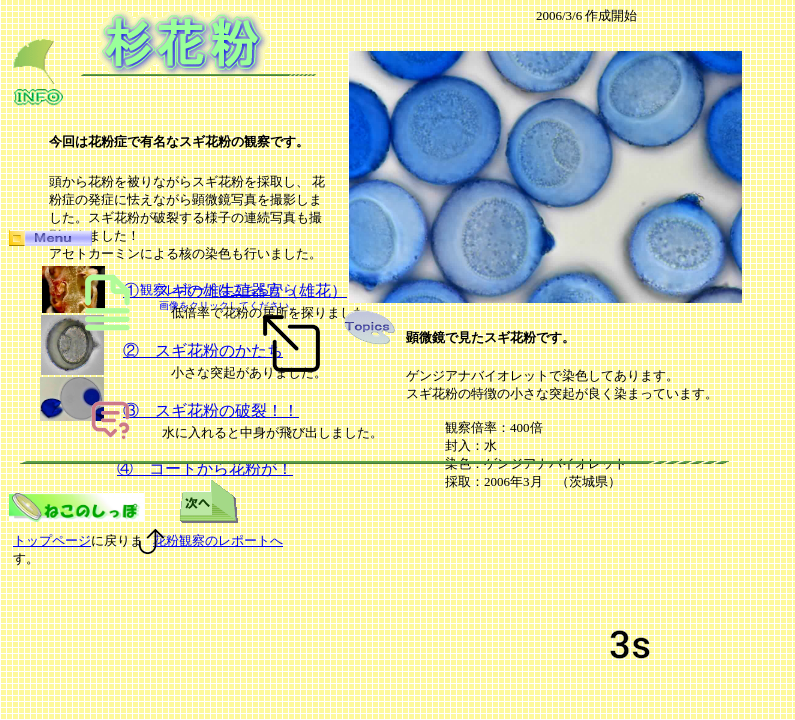 The width and height of the screenshot is (795, 720). Describe the element at coordinates (628, 644) in the screenshot. I see `set a 3-second timer` at that location.